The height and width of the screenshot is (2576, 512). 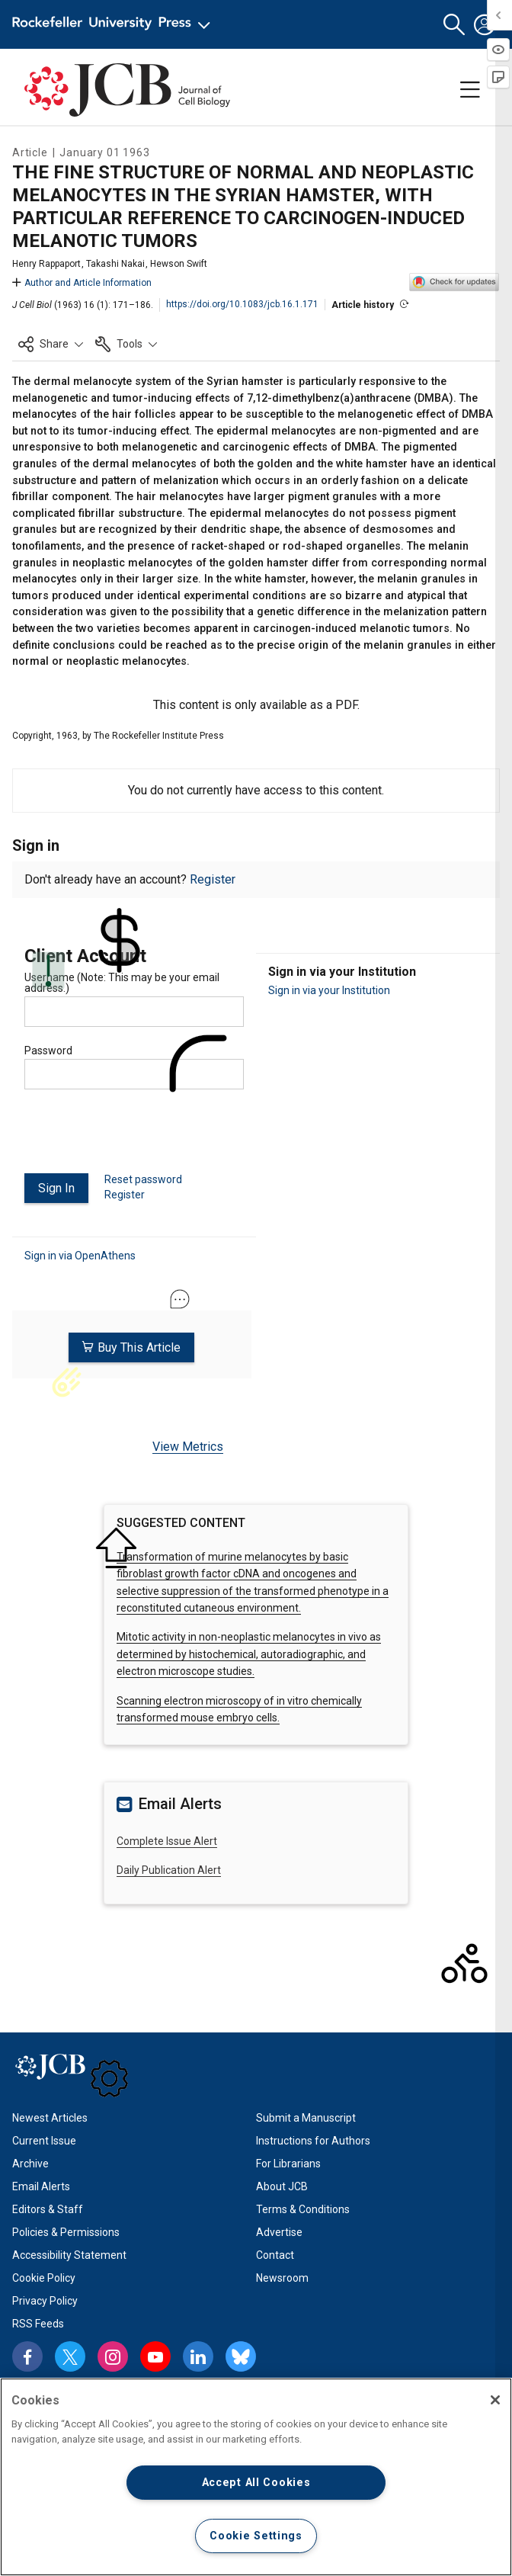 I want to click on indicates a trending or viral item, so click(x=66, y=1382).